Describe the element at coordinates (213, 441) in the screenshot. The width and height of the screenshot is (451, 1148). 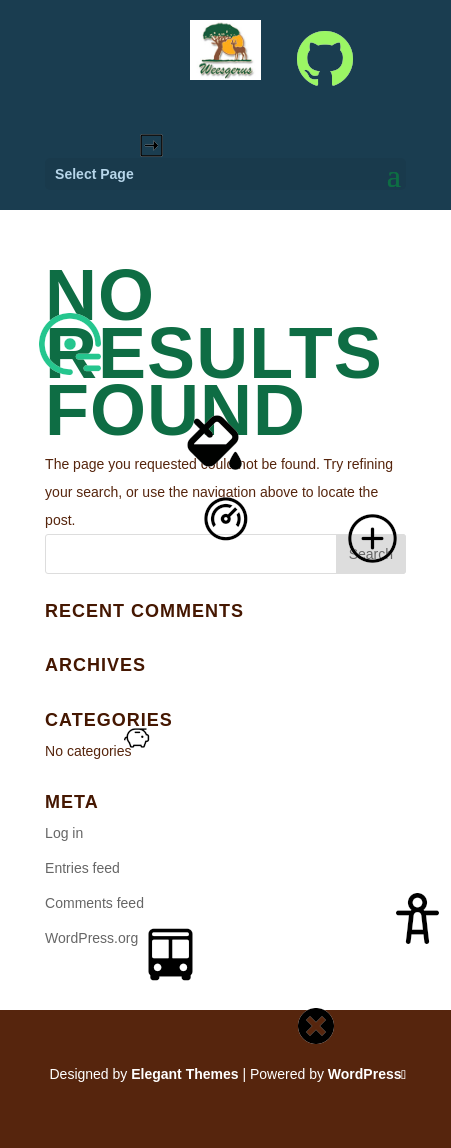
I see `fill an area with color` at that location.